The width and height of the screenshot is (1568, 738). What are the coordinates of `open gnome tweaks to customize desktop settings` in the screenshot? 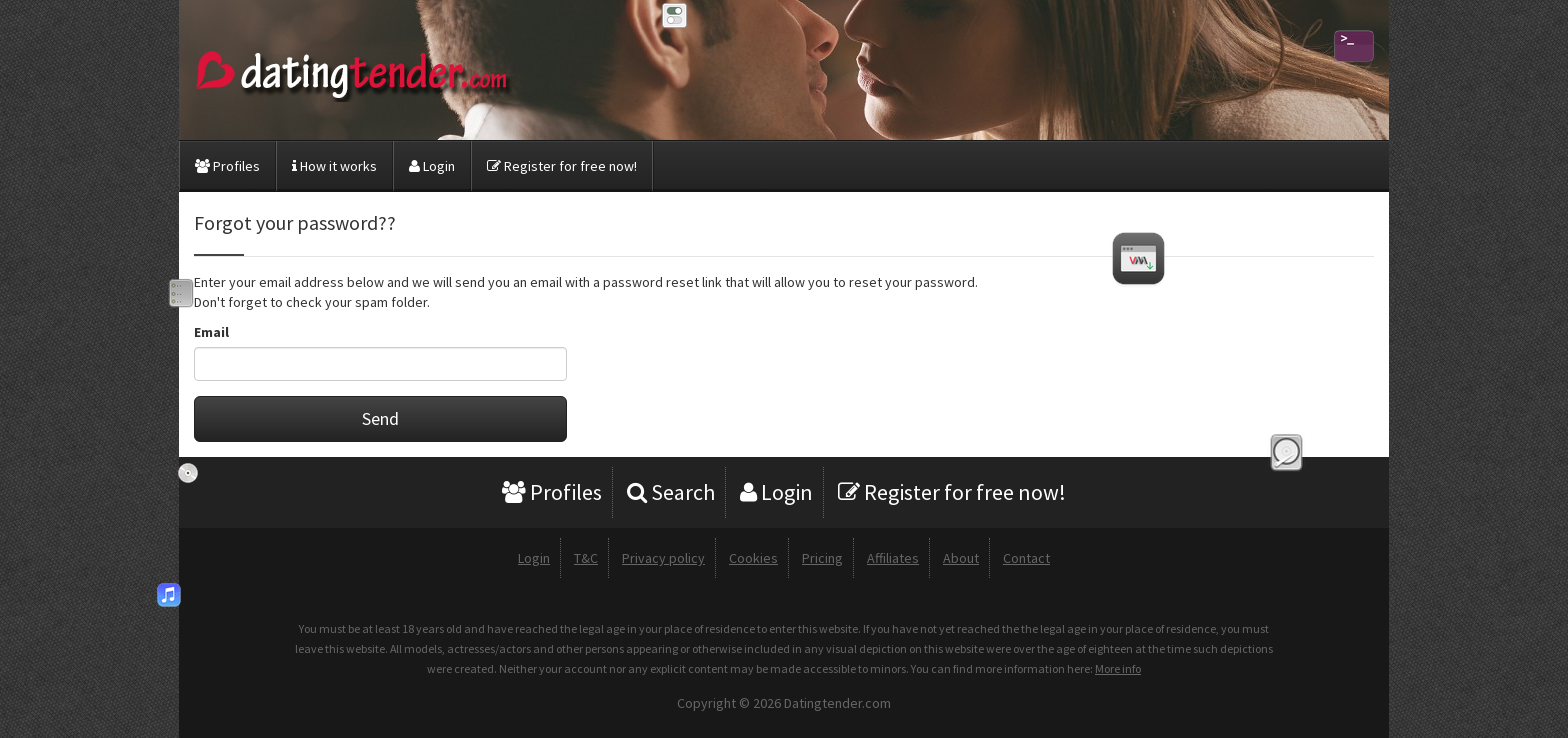 It's located at (674, 15).